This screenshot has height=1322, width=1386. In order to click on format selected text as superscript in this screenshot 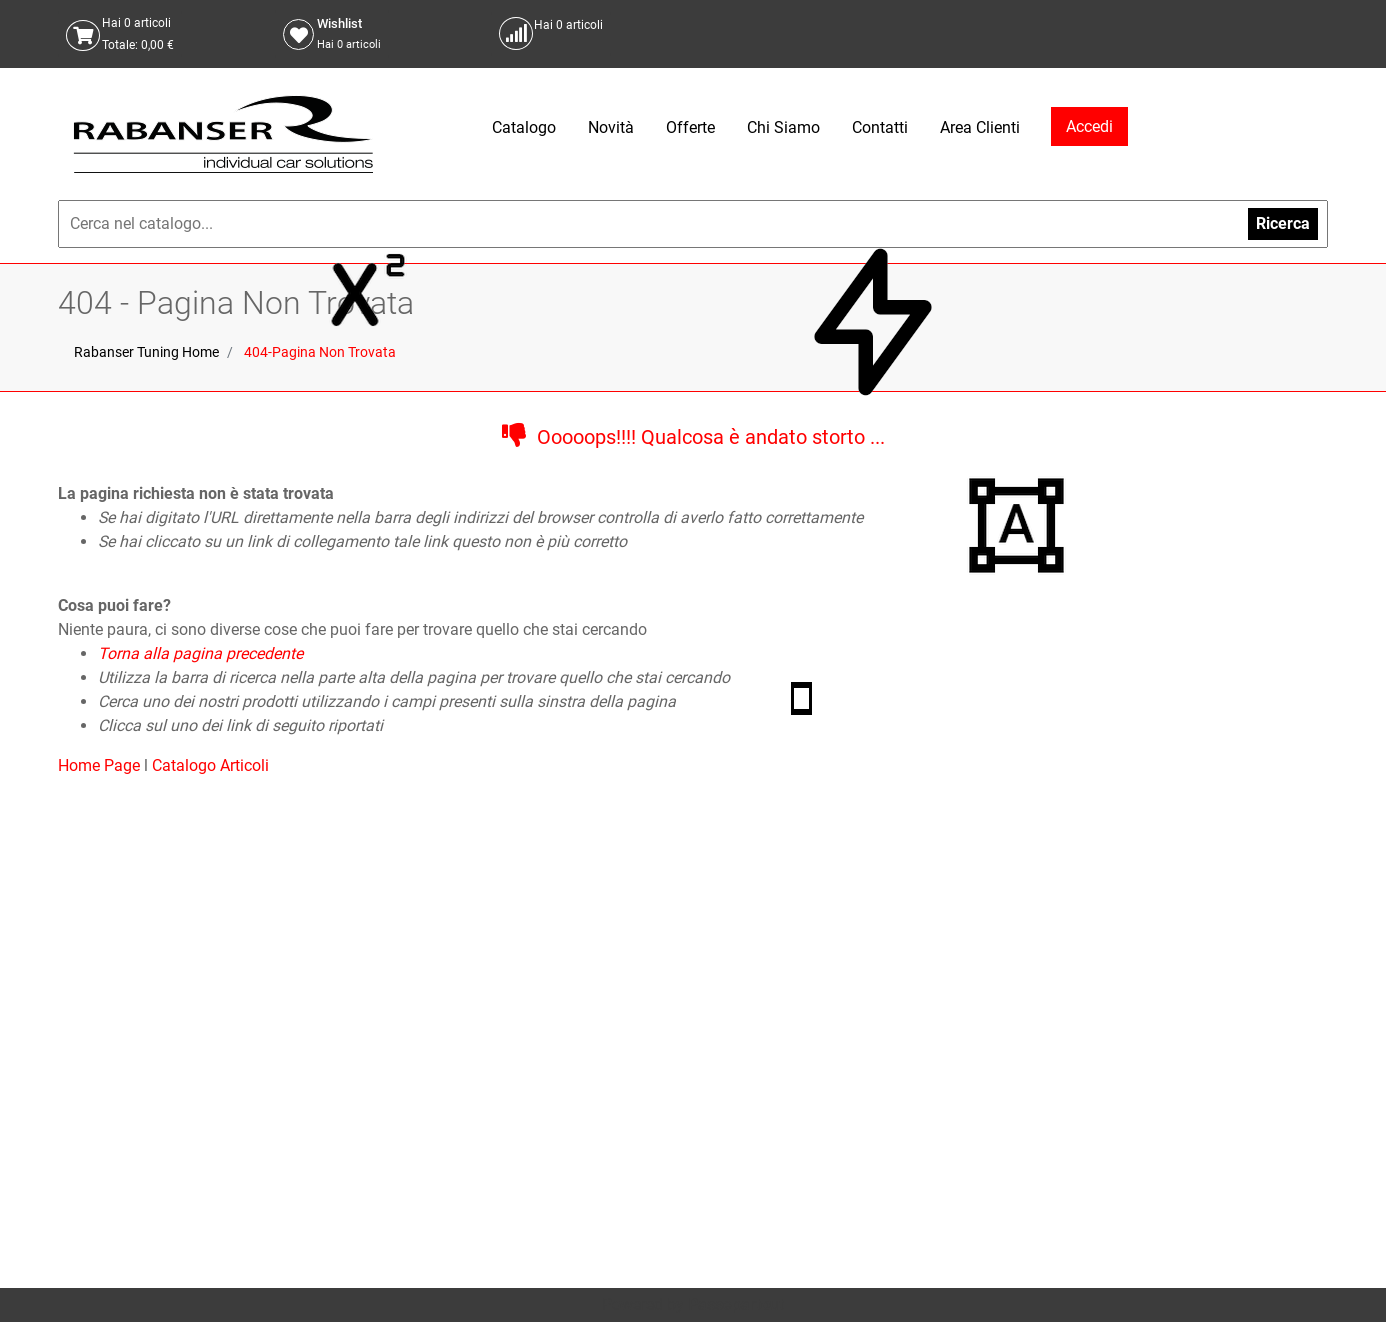, I will do `click(355, 290)`.